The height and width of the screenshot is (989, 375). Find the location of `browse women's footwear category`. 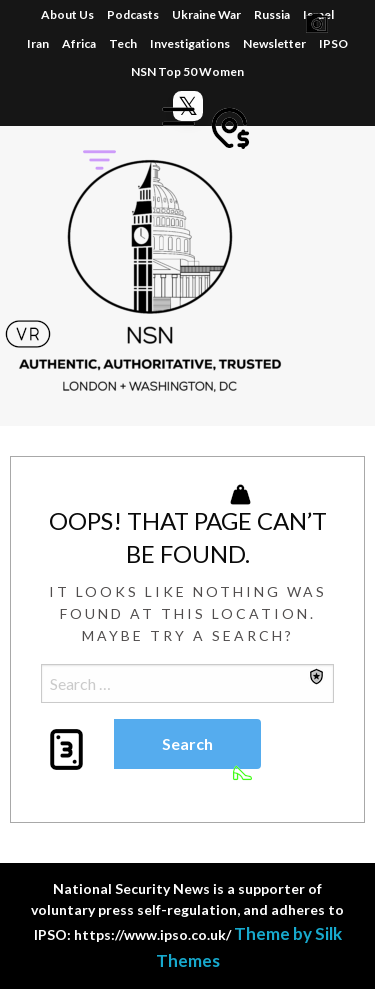

browse women's footwear category is located at coordinates (241, 773).